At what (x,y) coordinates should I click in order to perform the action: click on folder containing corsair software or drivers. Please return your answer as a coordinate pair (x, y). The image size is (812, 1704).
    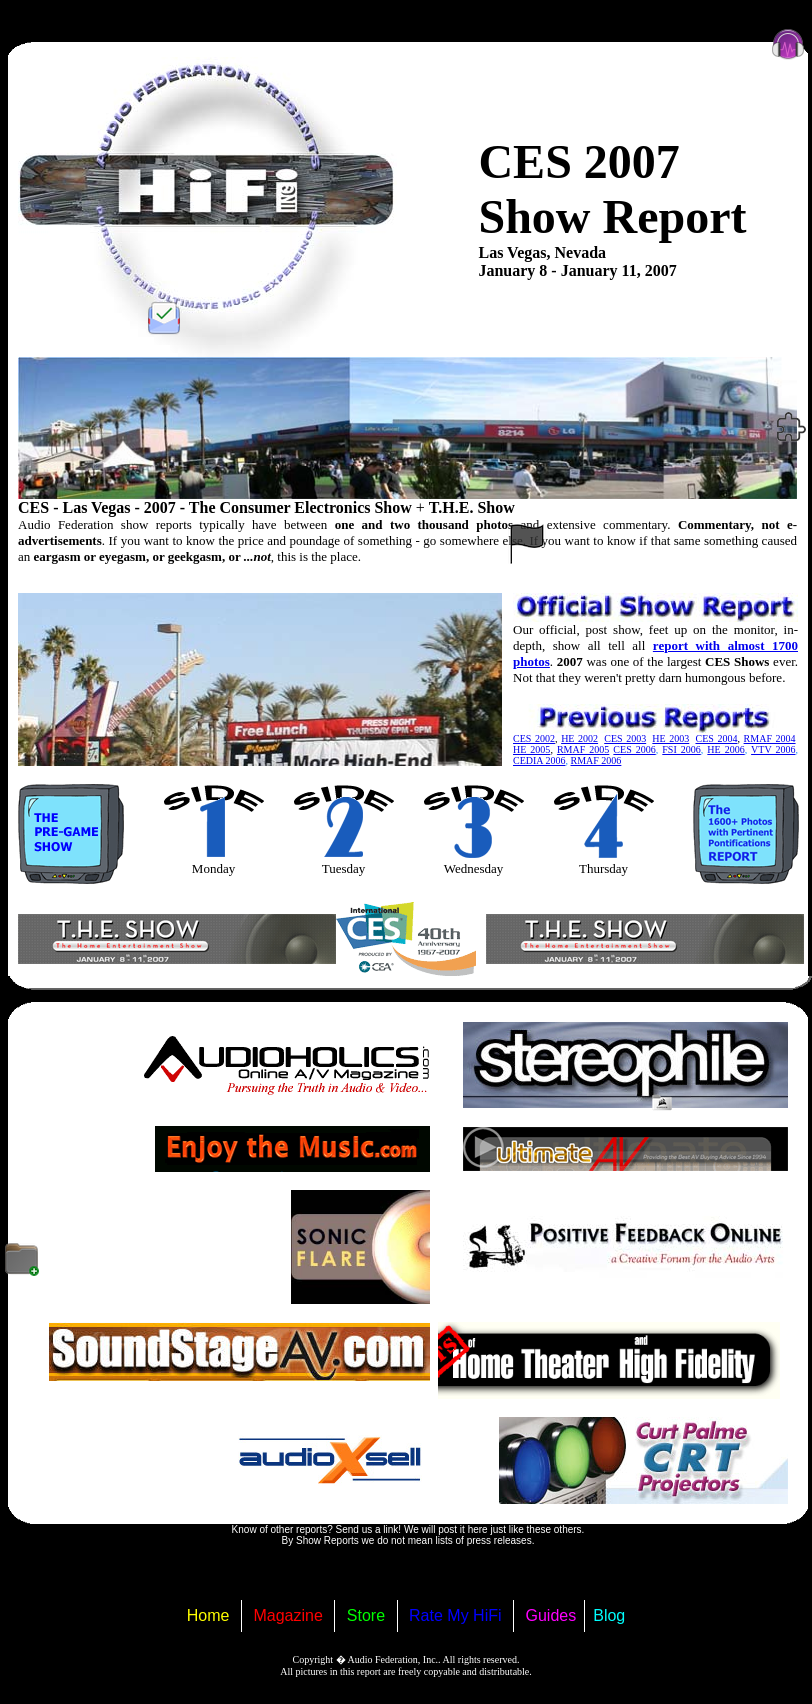
    Looking at the image, I should click on (662, 1103).